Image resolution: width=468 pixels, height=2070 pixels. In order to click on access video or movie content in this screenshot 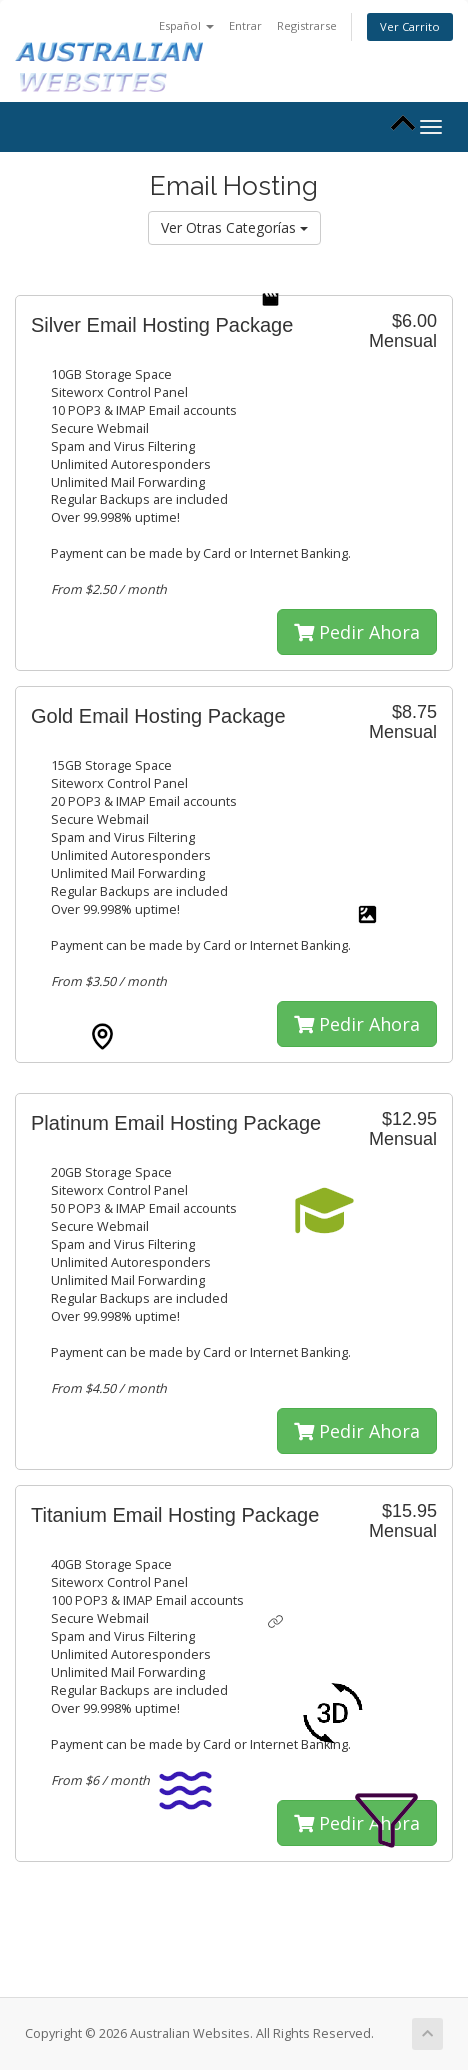, I will do `click(270, 299)`.